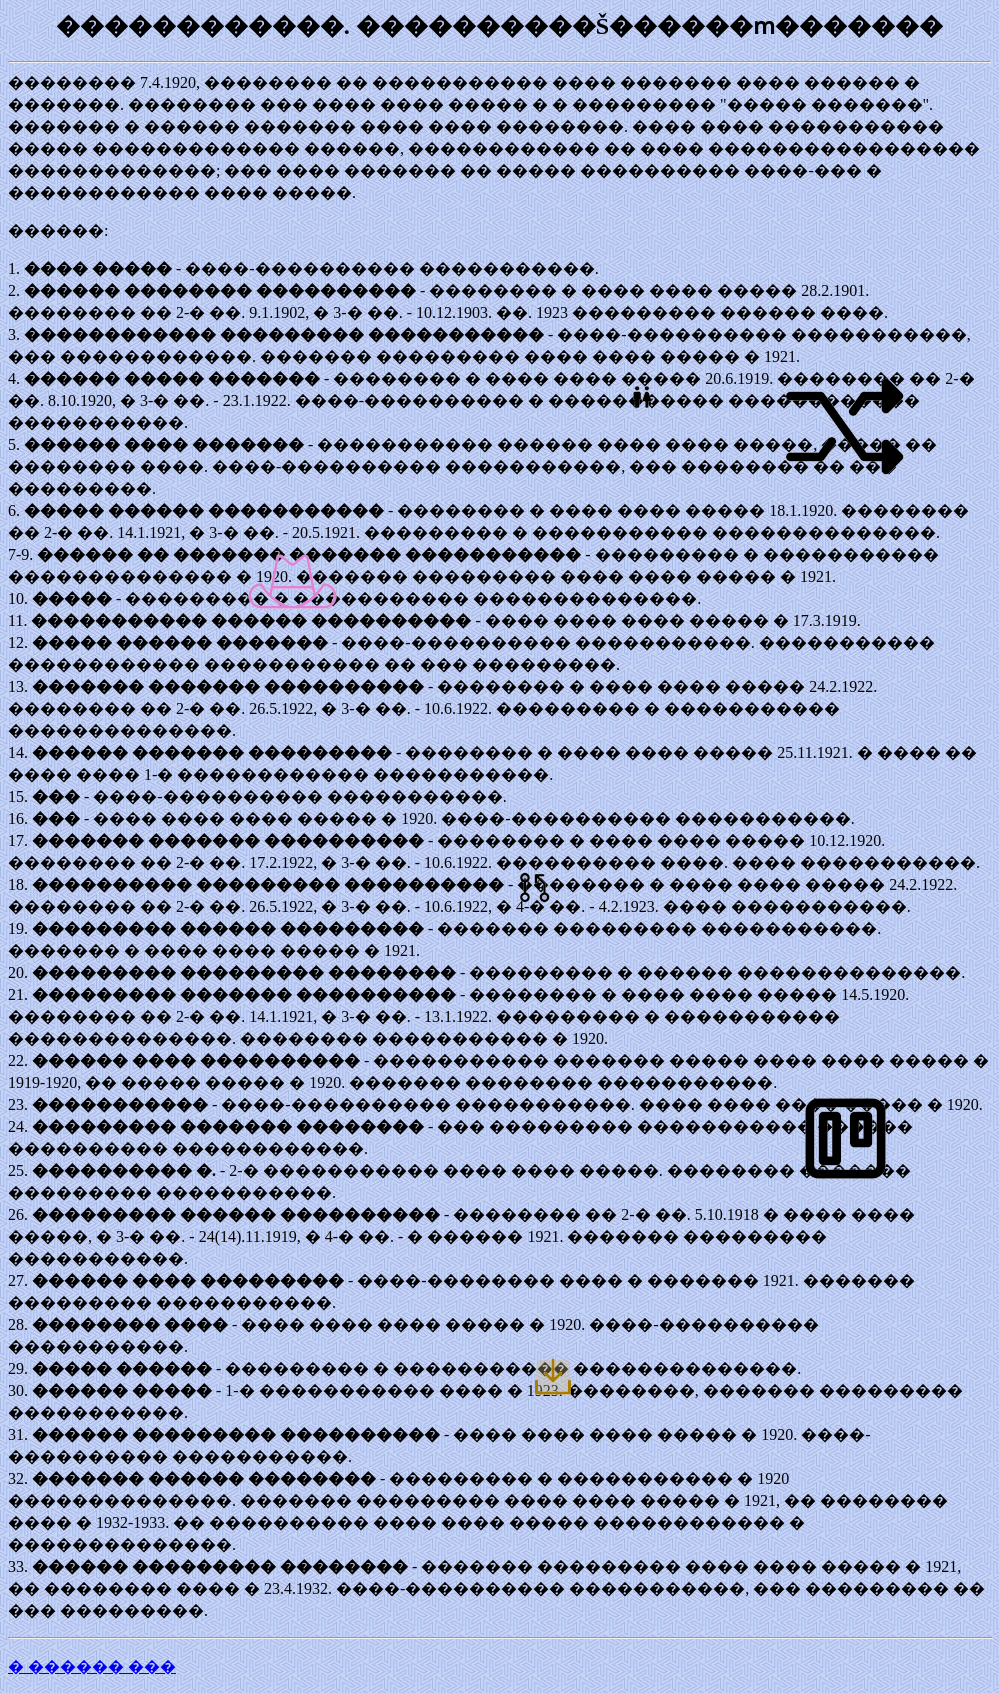 This screenshot has width=999, height=1693. What do you see at coordinates (292, 584) in the screenshot?
I see `select cowboy hat avatar or profile accessory` at bounding box center [292, 584].